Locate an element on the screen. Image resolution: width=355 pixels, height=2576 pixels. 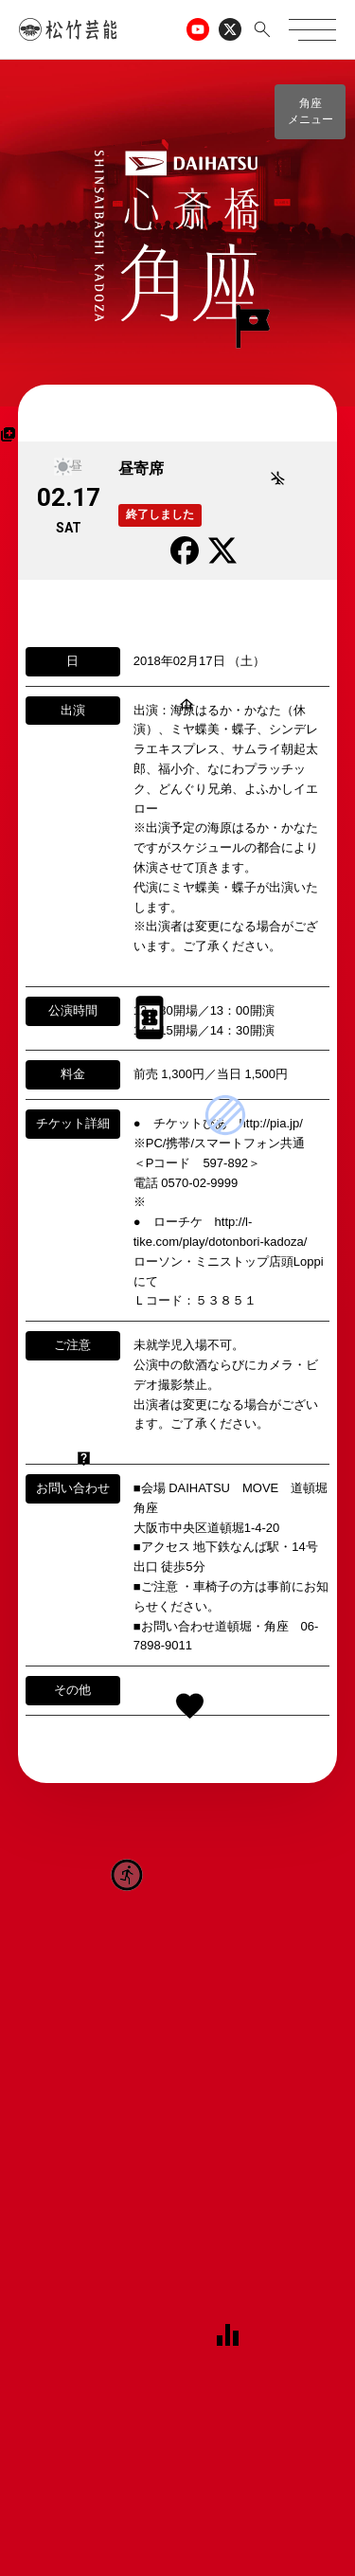
view property foundation details is located at coordinates (186, 705).